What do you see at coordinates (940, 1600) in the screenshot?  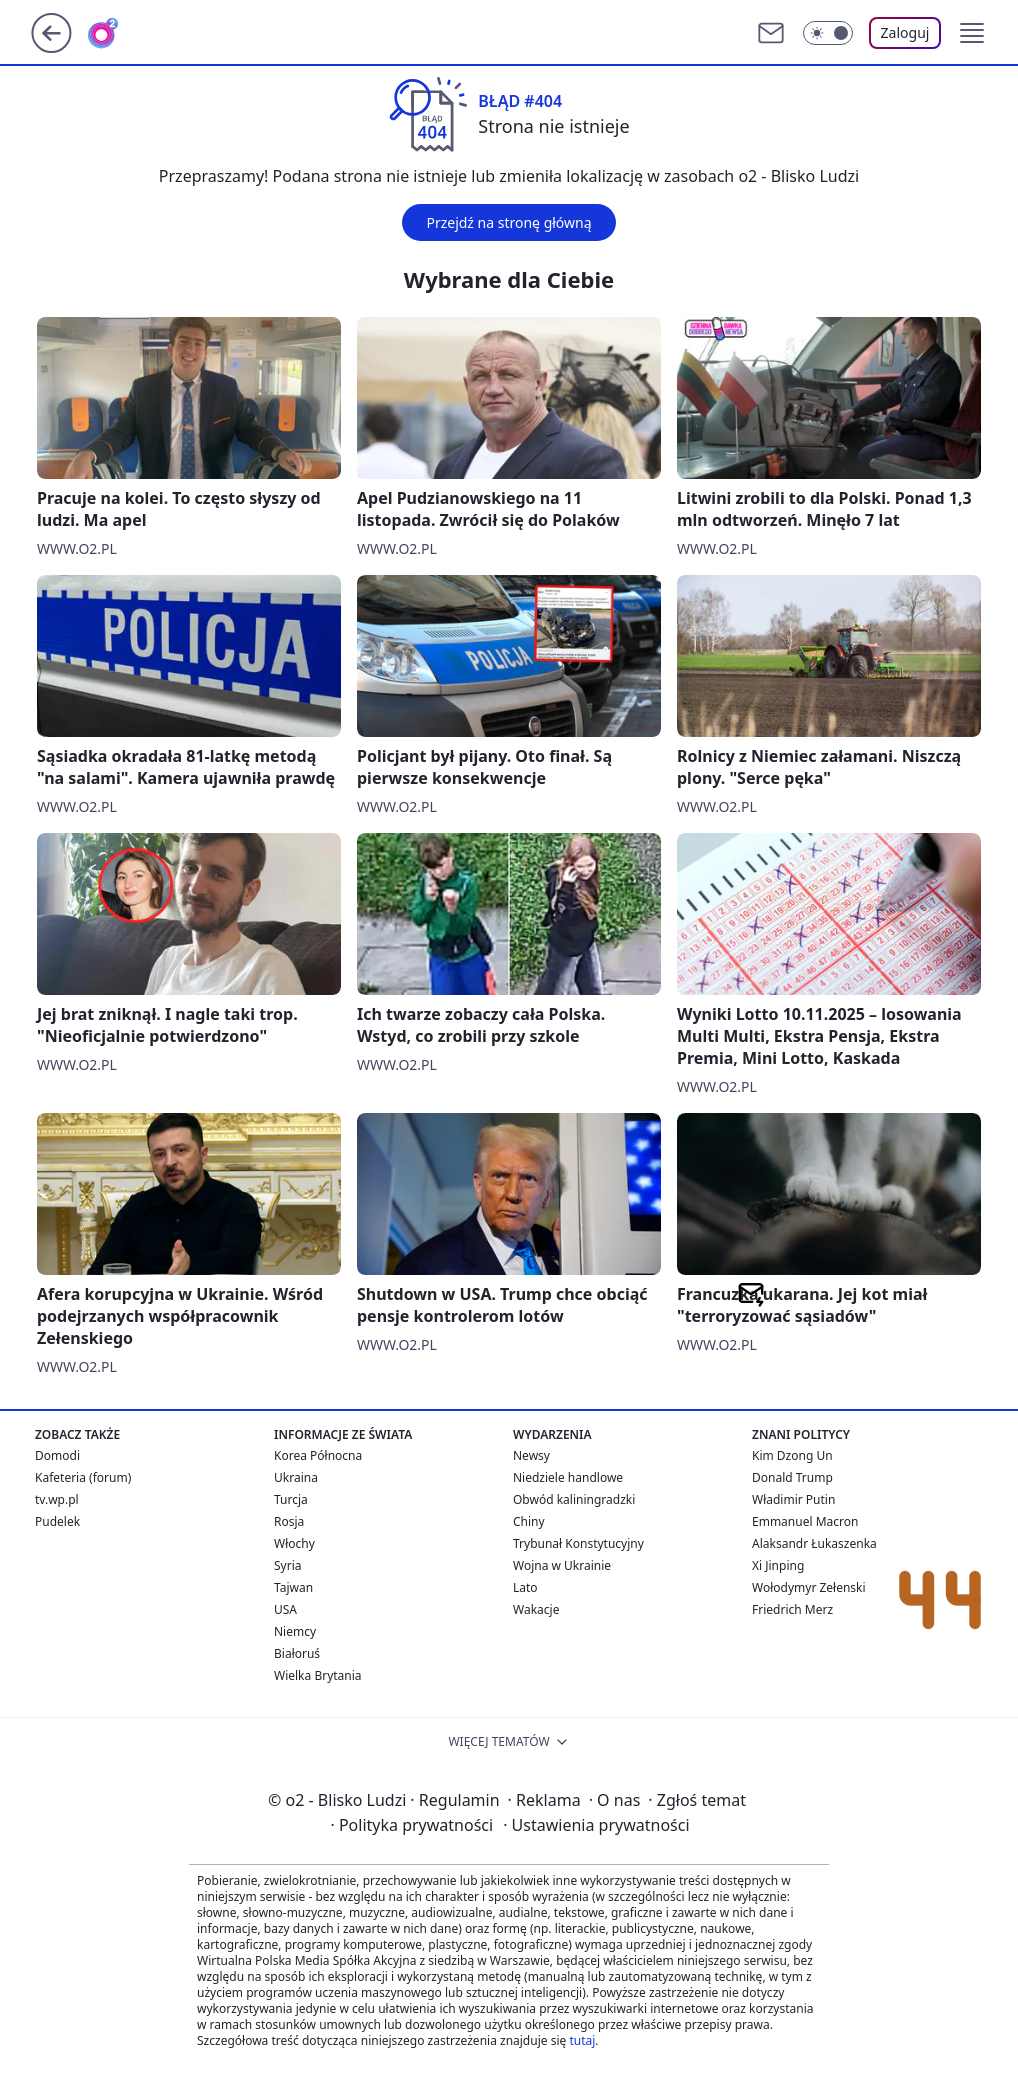 I see `indicates item number 44 in a list or sequence` at bounding box center [940, 1600].